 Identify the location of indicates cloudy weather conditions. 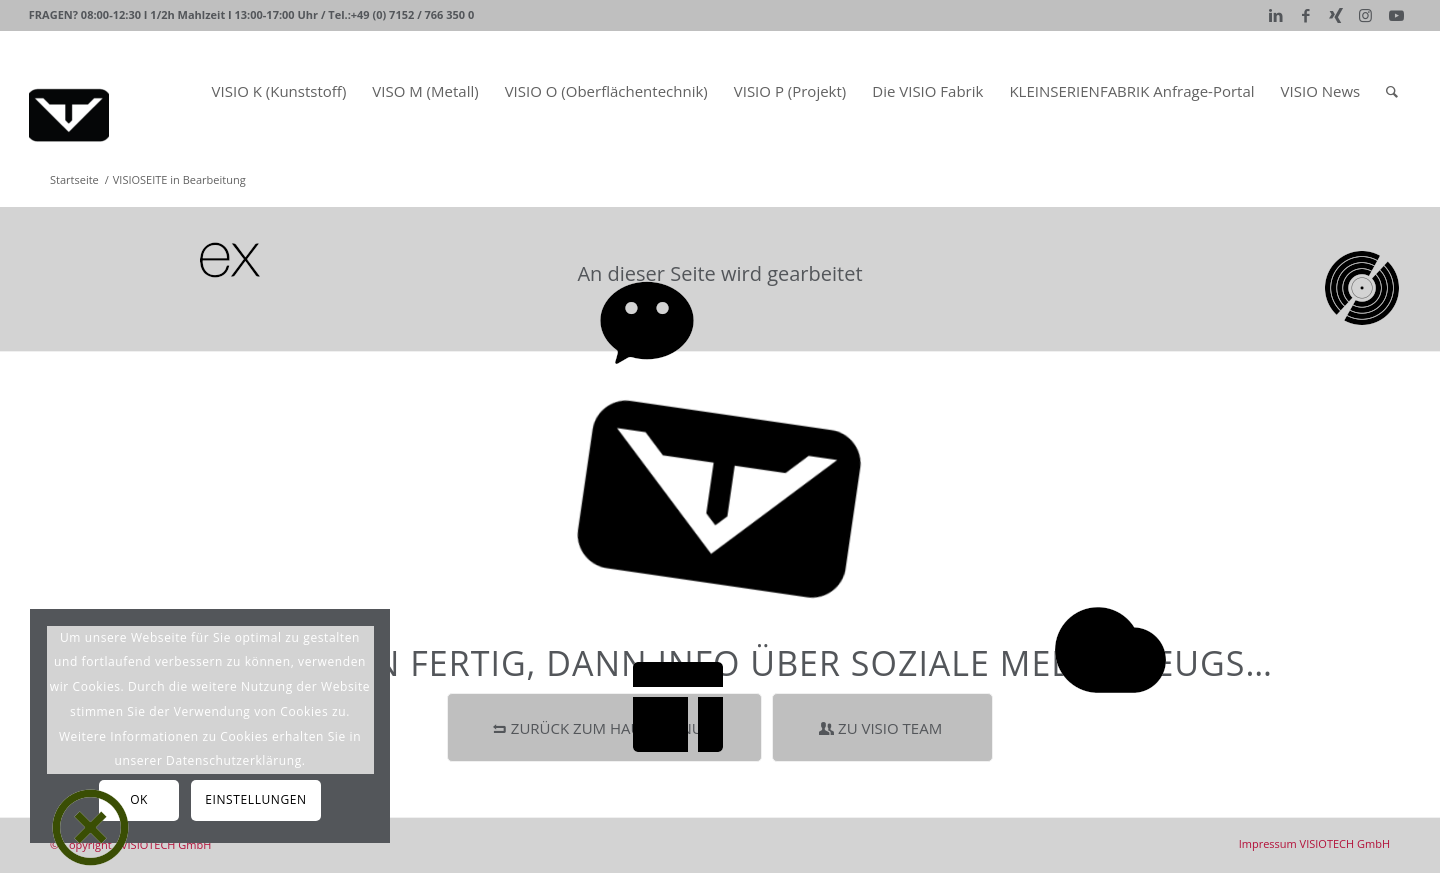
(1110, 647).